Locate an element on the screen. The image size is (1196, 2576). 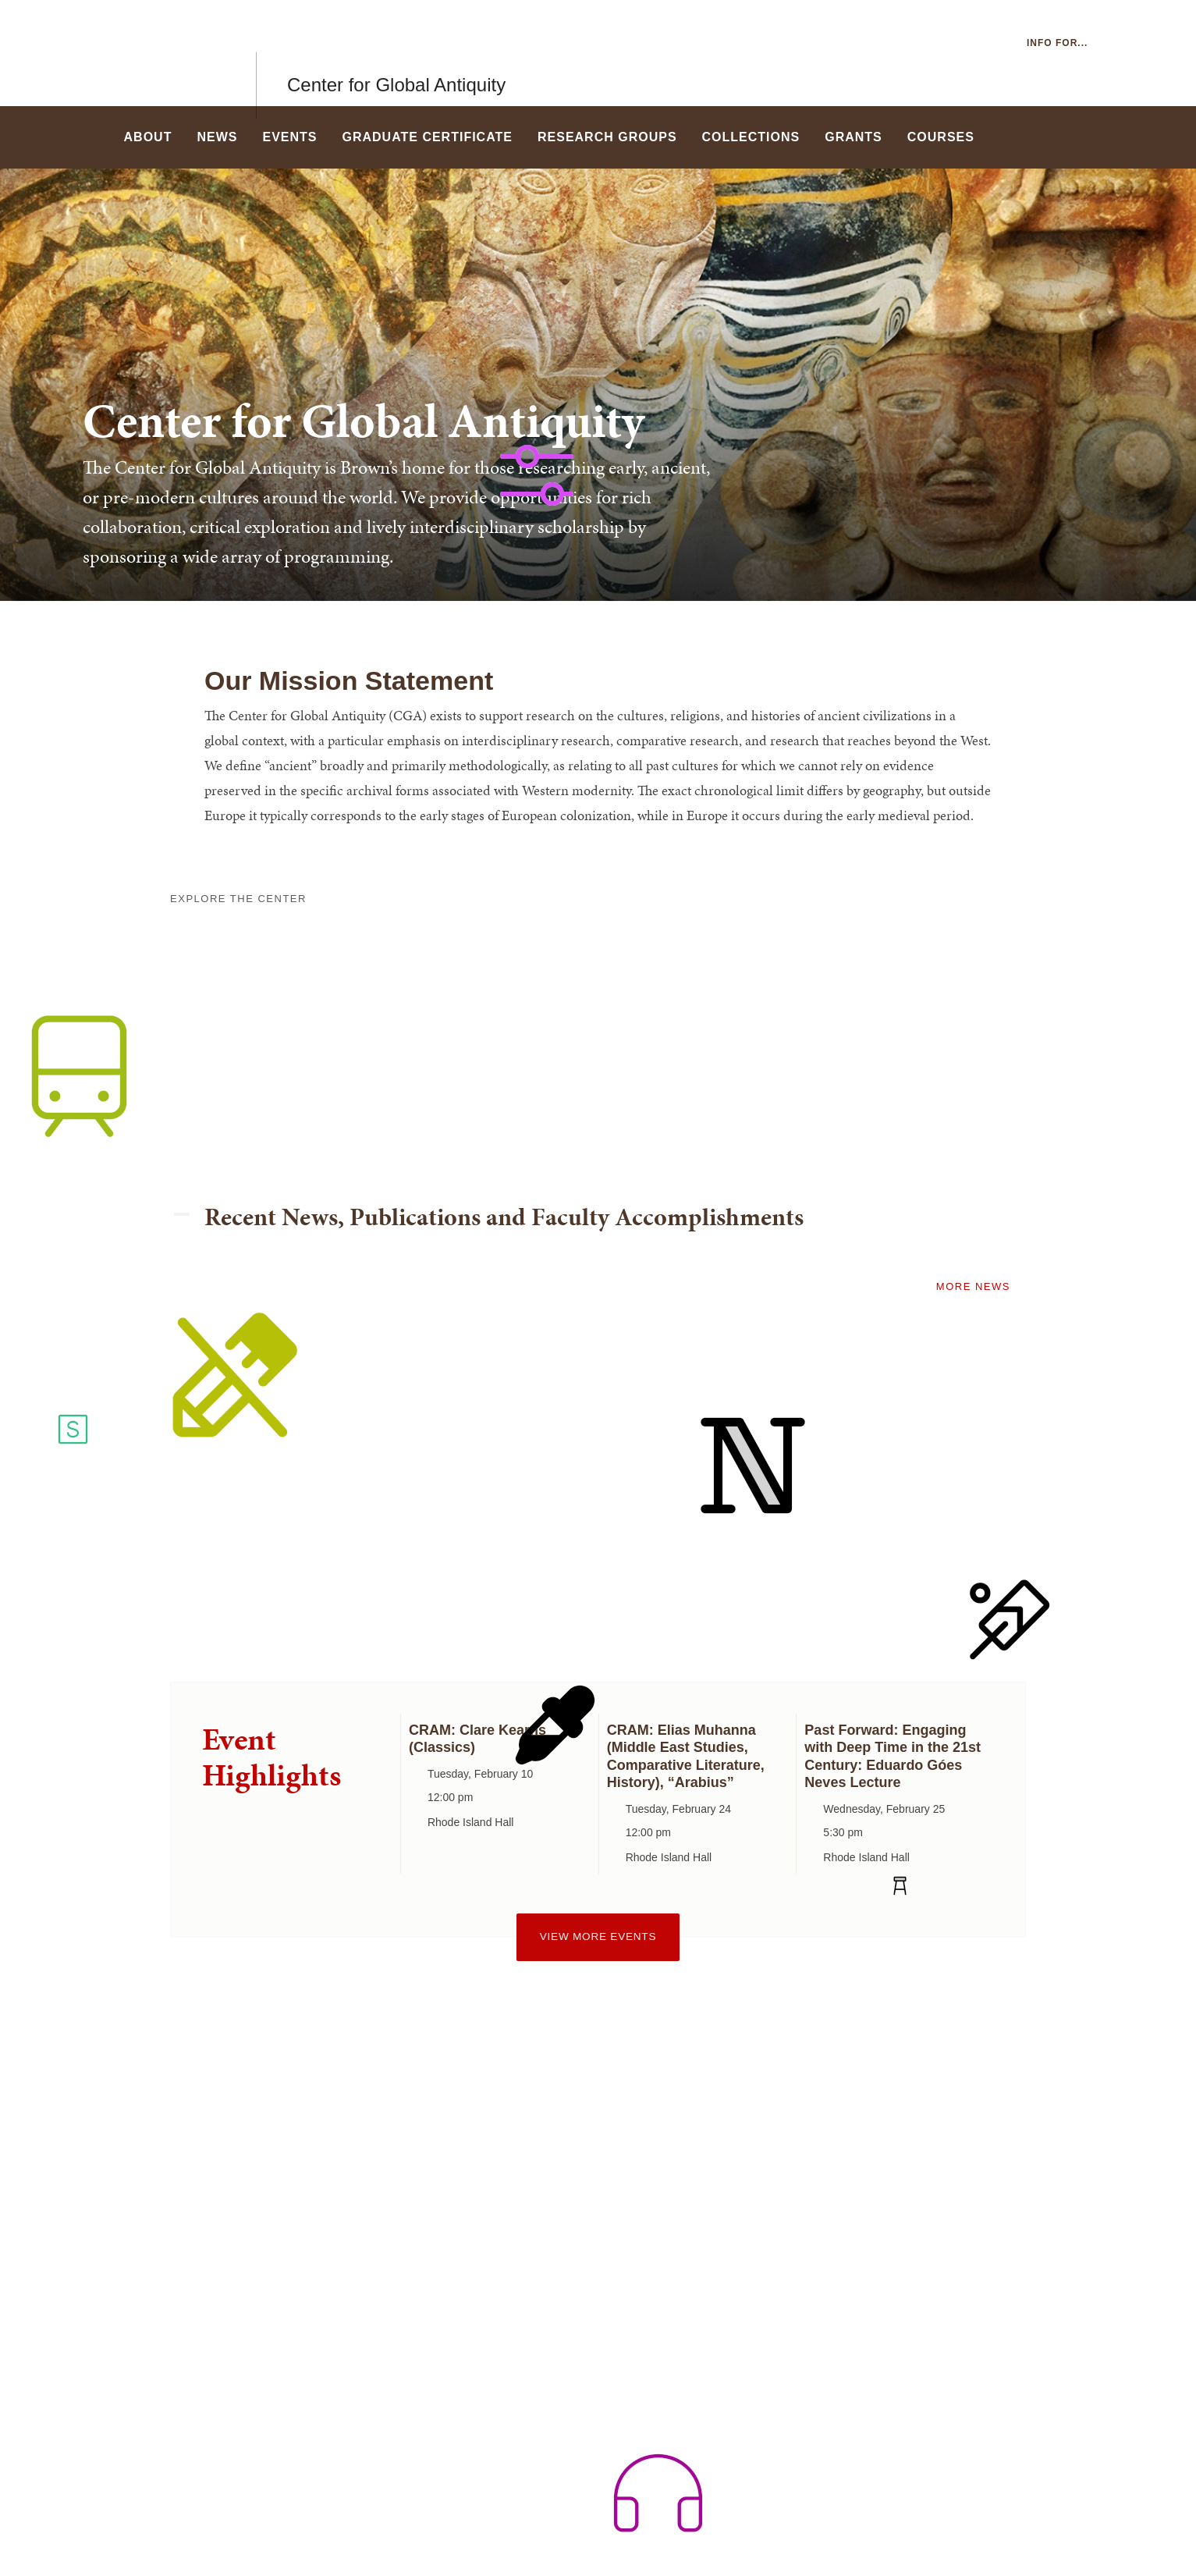
listen to audio or music is located at coordinates (658, 2498).